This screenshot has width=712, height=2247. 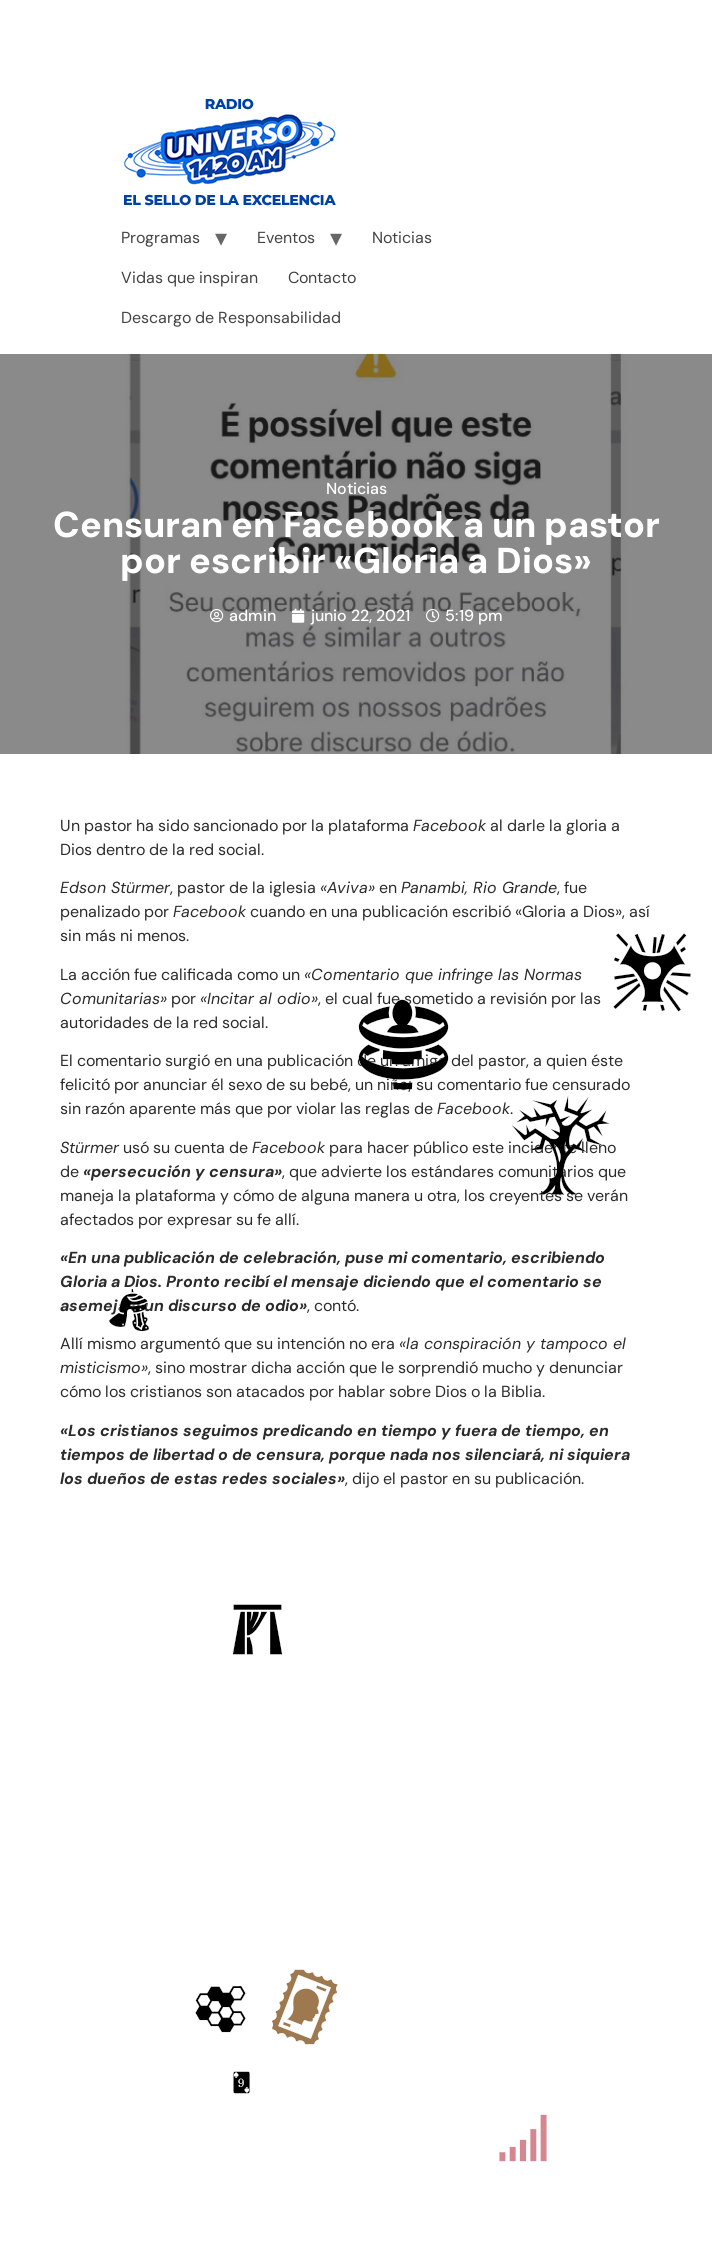 What do you see at coordinates (403, 1044) in the screenshot?
I see `activate teleportation portal` at bounding box center [403, 1044].